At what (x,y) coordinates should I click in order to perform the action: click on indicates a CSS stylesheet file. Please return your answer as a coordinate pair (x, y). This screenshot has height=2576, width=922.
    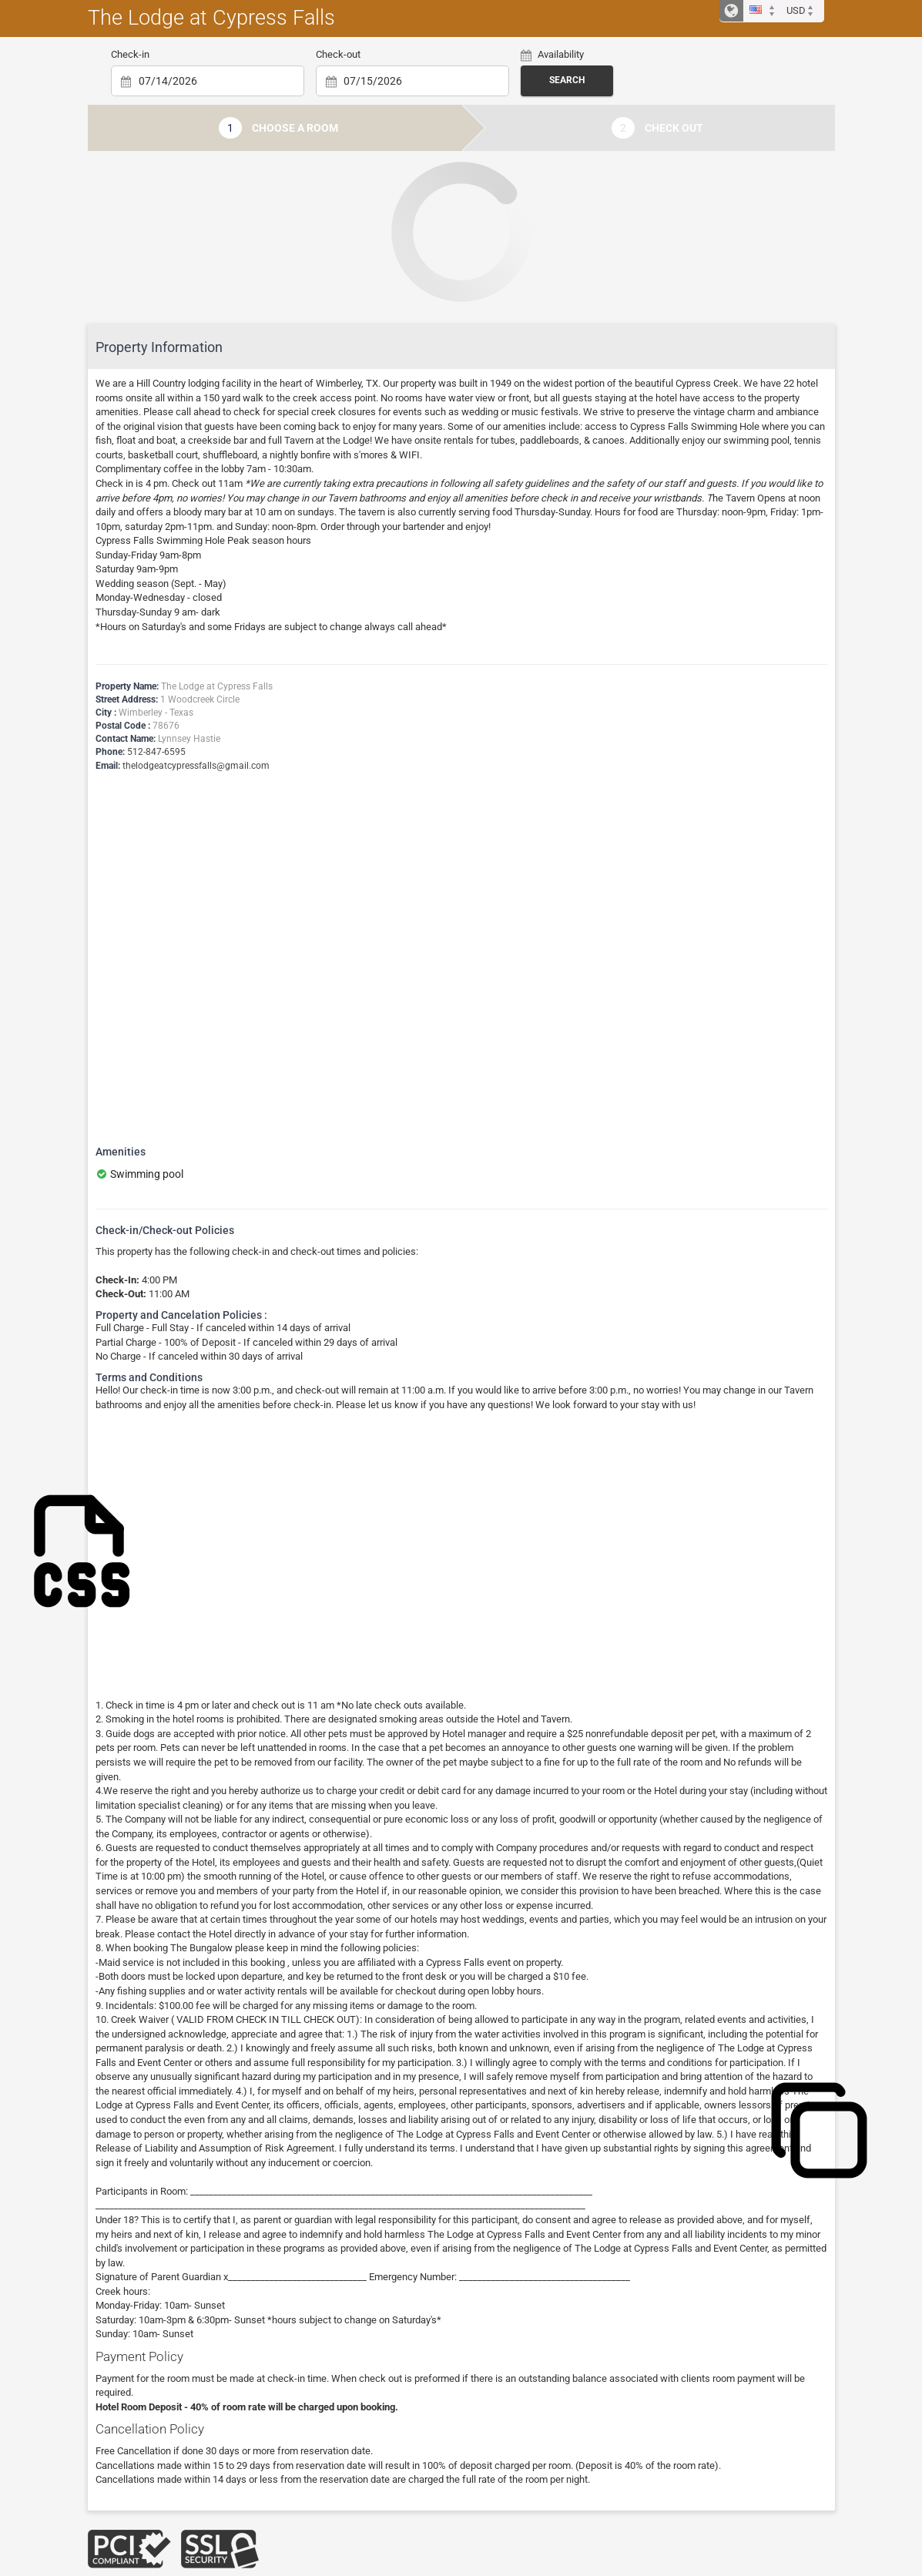
    Looking at the image, I should click on (79, 1551).